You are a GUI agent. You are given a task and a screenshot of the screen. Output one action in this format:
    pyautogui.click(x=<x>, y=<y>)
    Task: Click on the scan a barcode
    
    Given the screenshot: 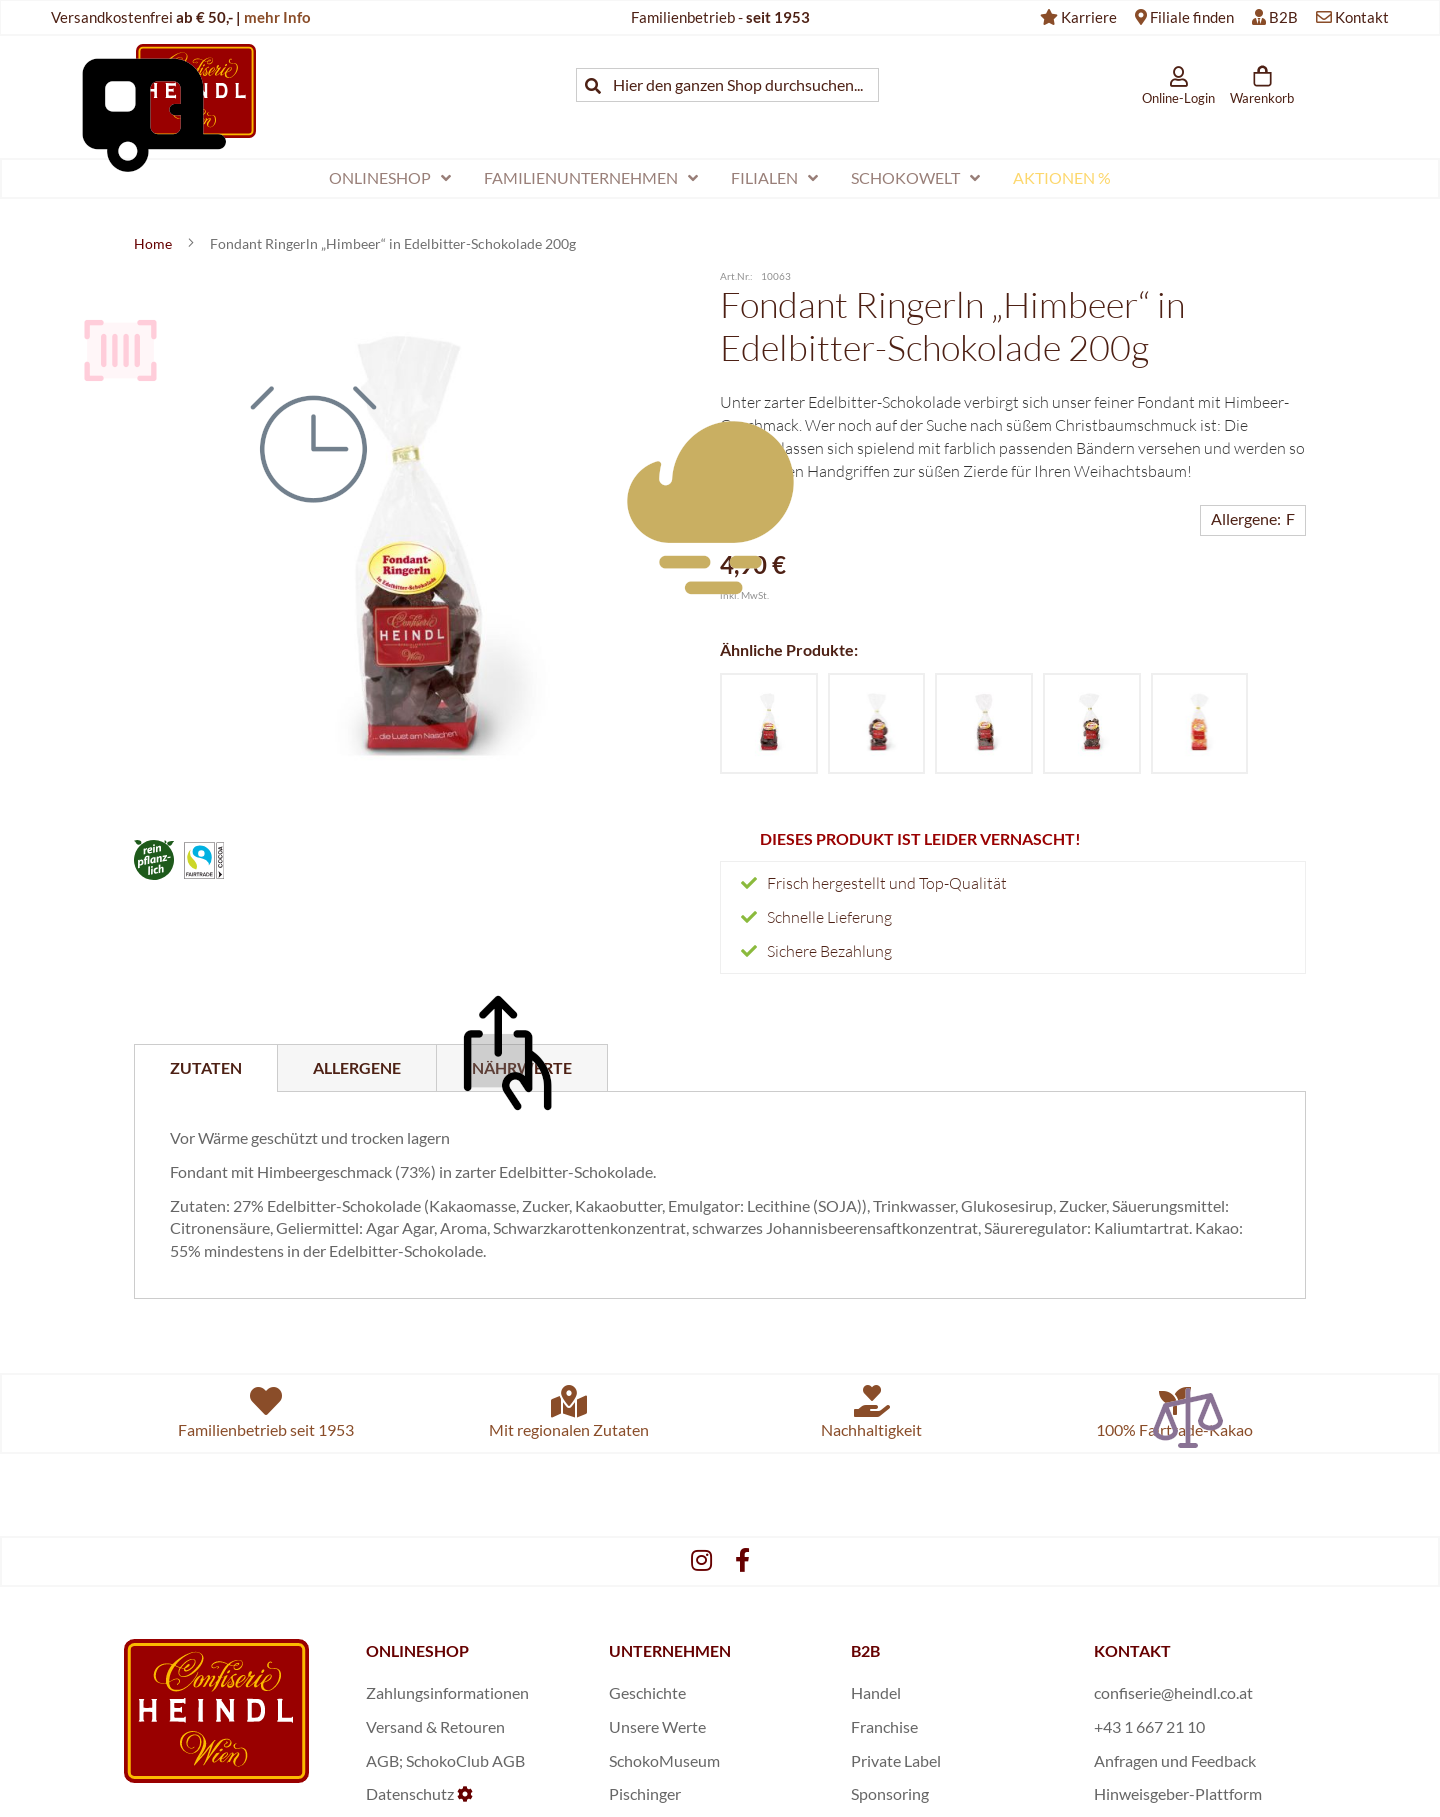 What is the action you would take?
    pyautogui.click(x=120, y=350)
    